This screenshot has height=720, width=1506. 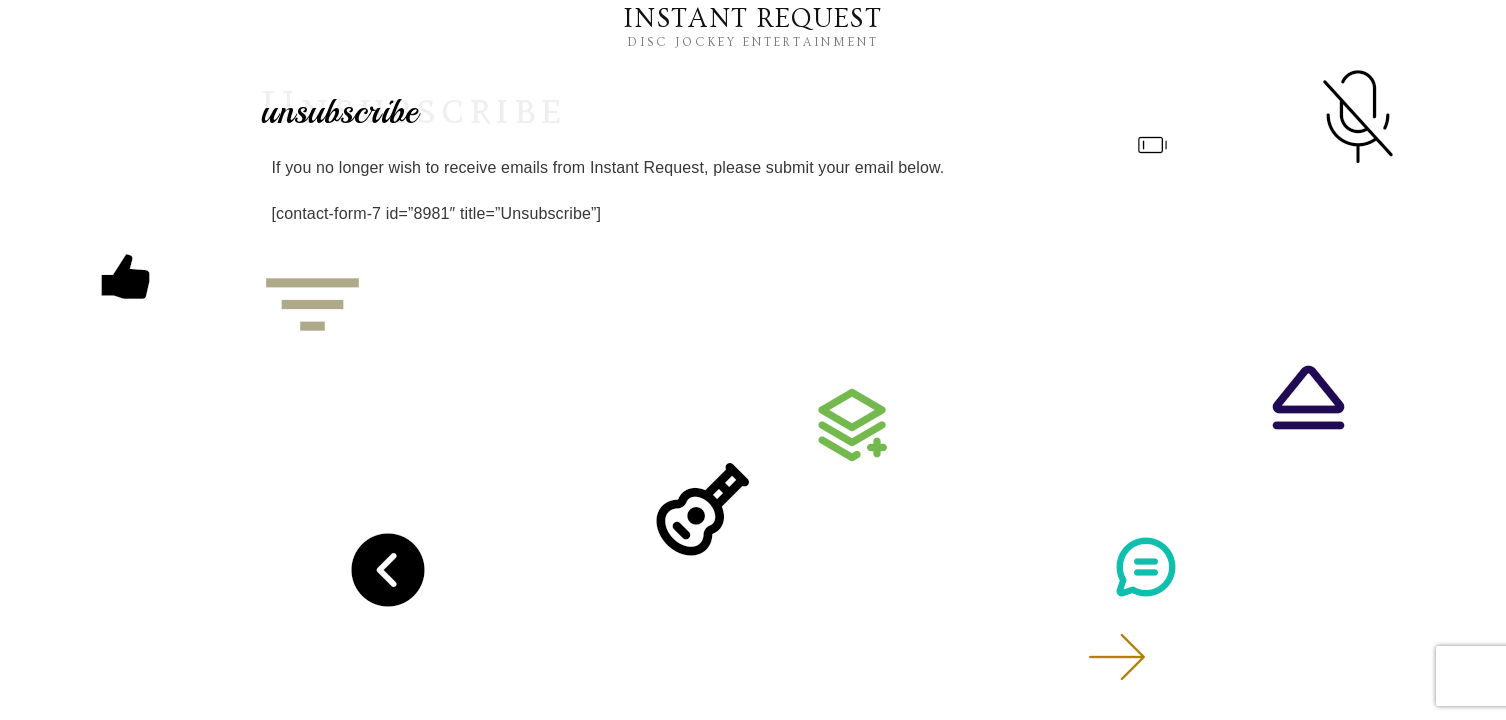 I want to click on navigate to the next item or page, so click(x=1117, y=657).